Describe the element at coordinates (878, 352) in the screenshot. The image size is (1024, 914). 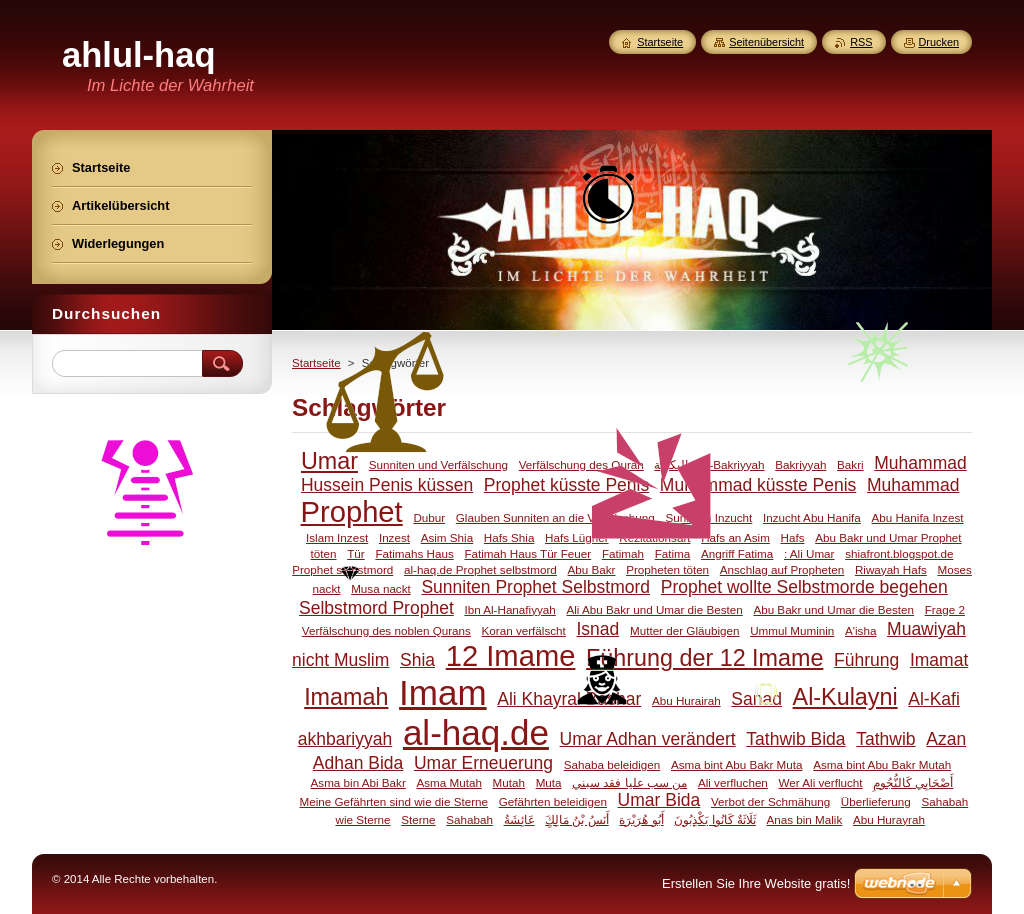
I see `indicates nuclear fission or atomic reaction` at that location.